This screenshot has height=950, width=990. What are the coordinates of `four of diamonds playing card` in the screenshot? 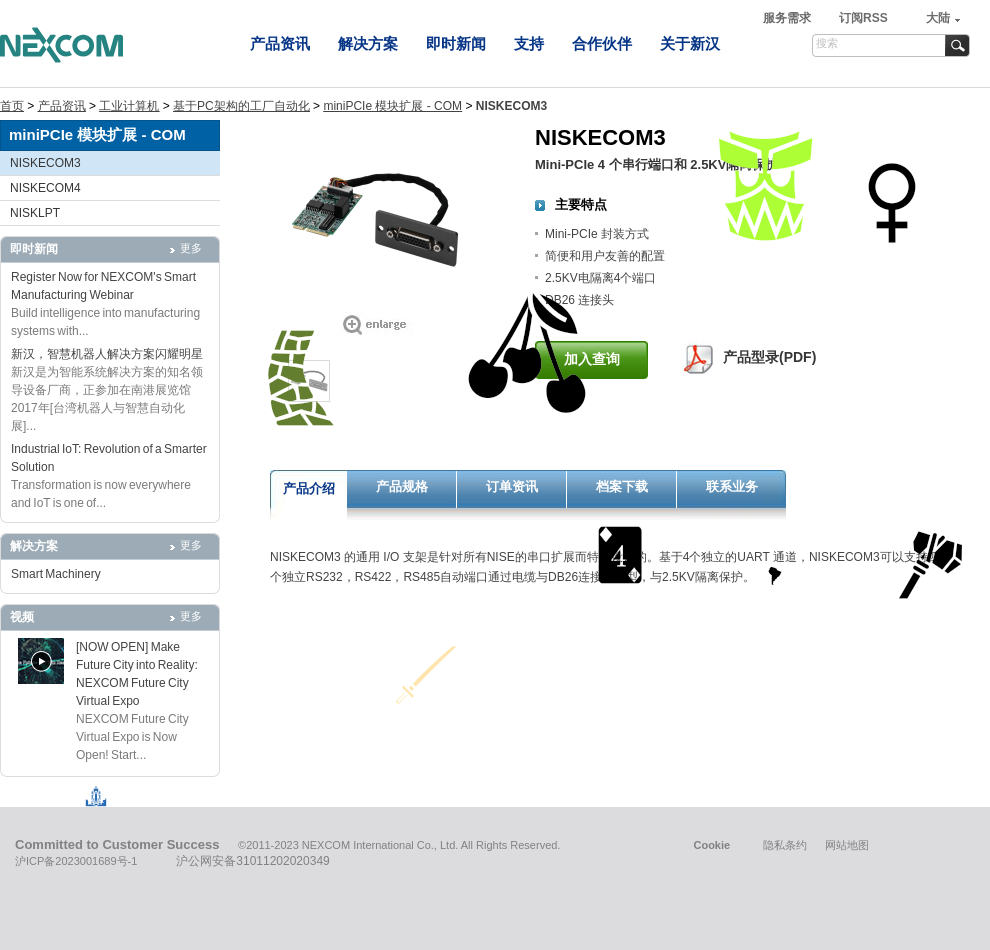 It's located at (620, 555).